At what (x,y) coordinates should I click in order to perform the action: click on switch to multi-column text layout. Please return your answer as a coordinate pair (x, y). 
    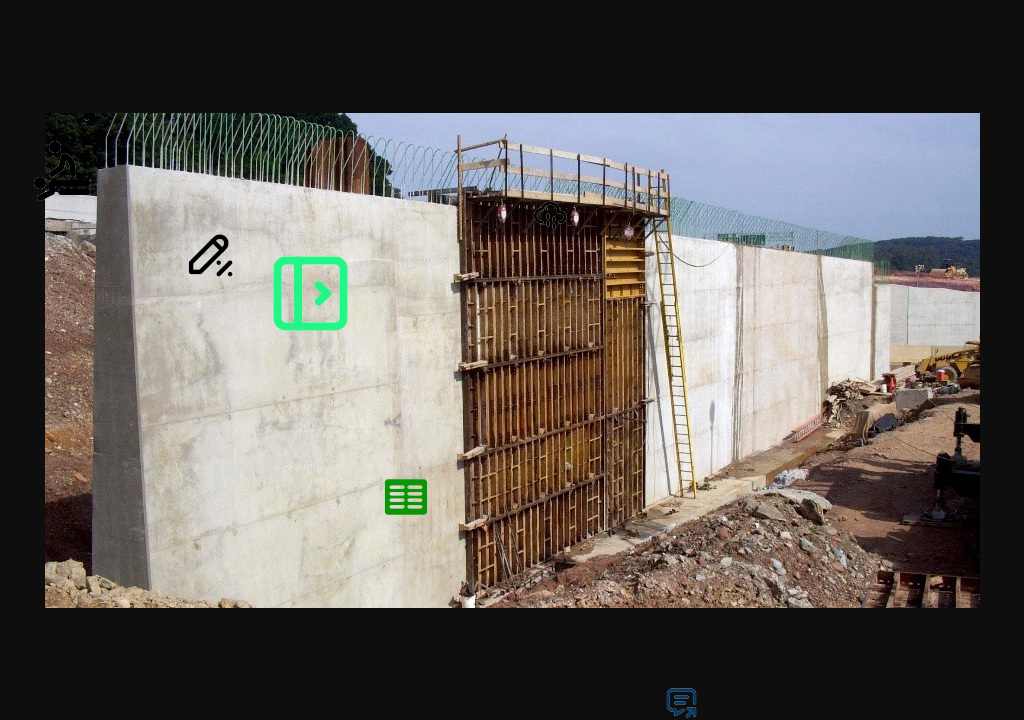
    Looking at the image, I should click on (406, 497).